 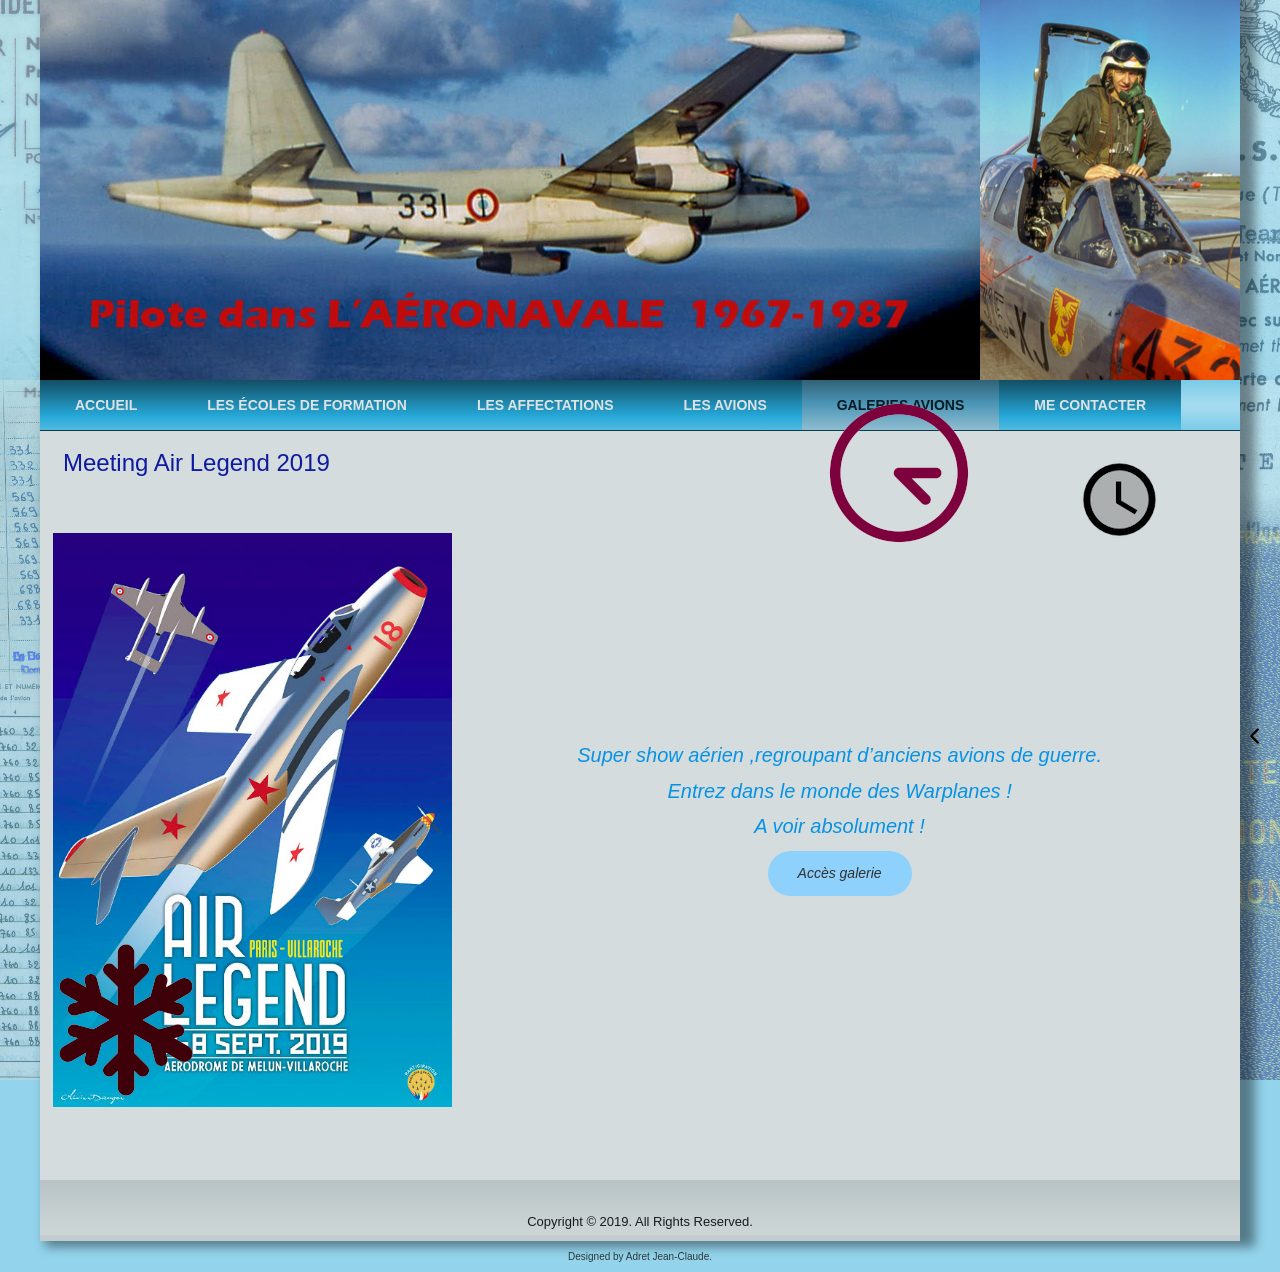 What do you see at coordinates (126, 1020) in the screenshot?
I see `activate cooling or air conditioning mode` at bounding box center [126, 1020].